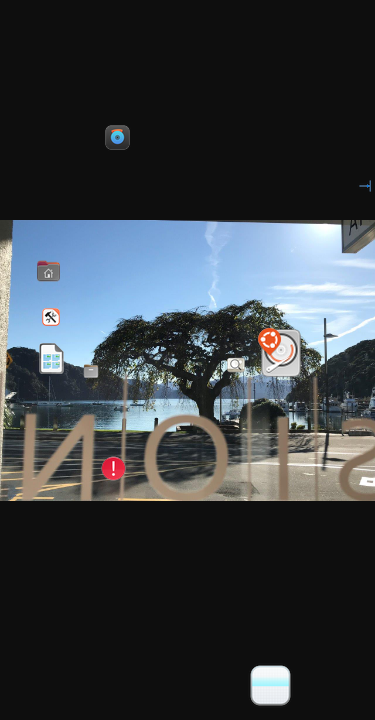  Describe the element at coordinates (281, 353) in the screenshot. I see `launch the ubiquity installer for ubuntu linux` at that location.